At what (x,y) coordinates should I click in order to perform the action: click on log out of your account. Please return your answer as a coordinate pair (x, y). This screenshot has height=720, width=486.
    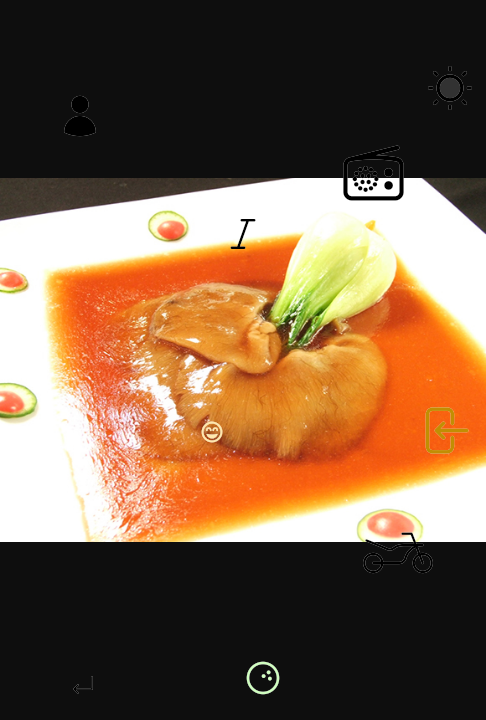
    Looking at the image, I should click on (443, 430).